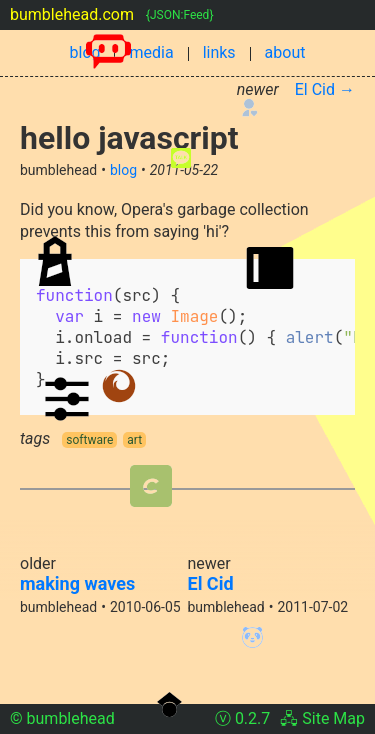  I want to click on Google Lighthouse performance testing tool, so click(55, 261).